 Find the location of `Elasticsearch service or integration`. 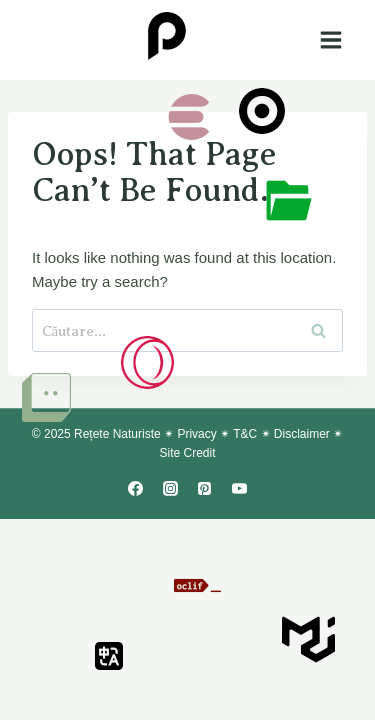

Elasticsearch service or integration is located at coordinates (189, 117).